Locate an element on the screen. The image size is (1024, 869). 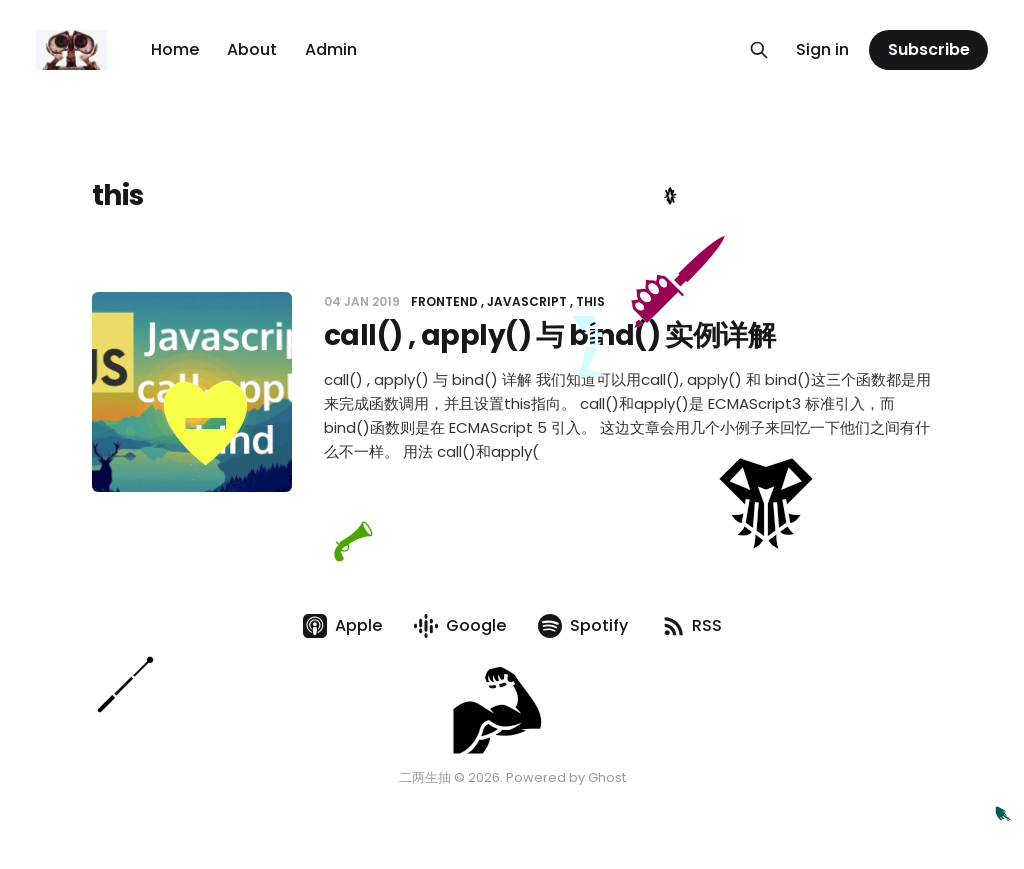
equip a trench knife weapon is located at coordinates (678, 282).